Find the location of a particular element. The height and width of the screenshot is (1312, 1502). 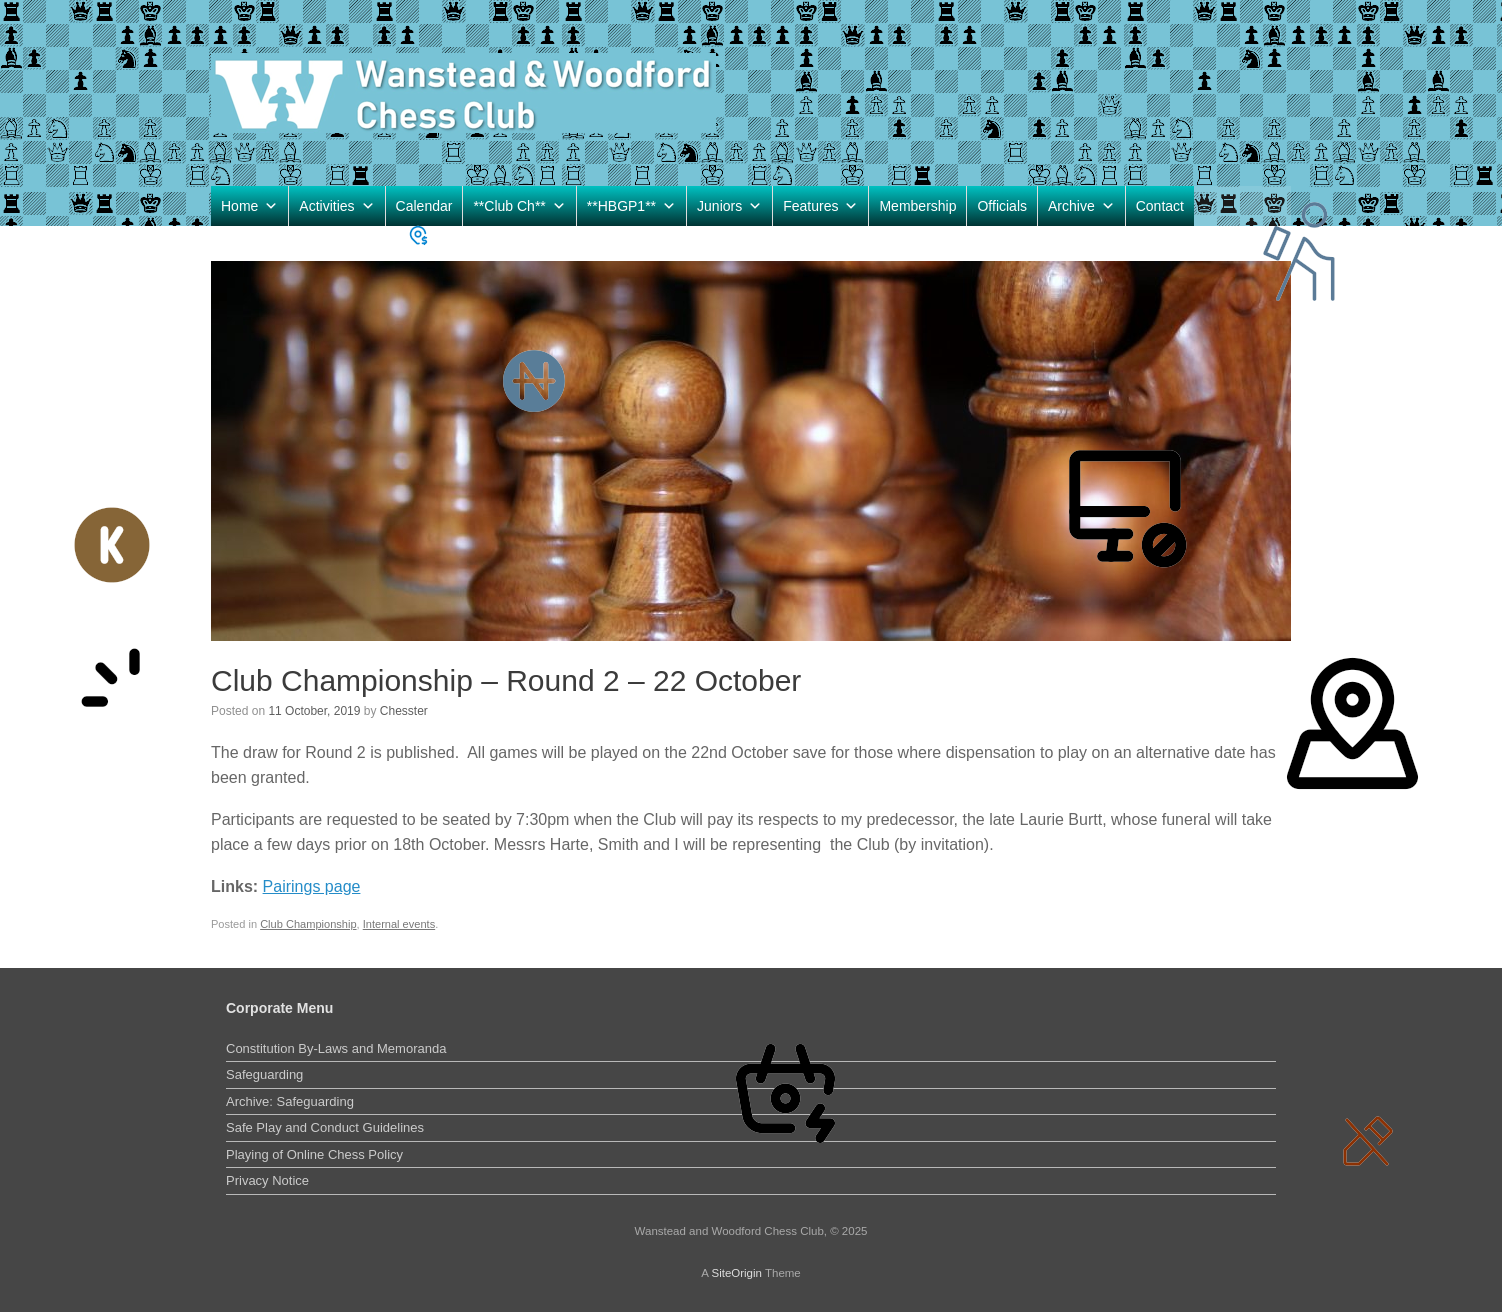

quick purchase or express checkout is located at coordinates (785, 1088).